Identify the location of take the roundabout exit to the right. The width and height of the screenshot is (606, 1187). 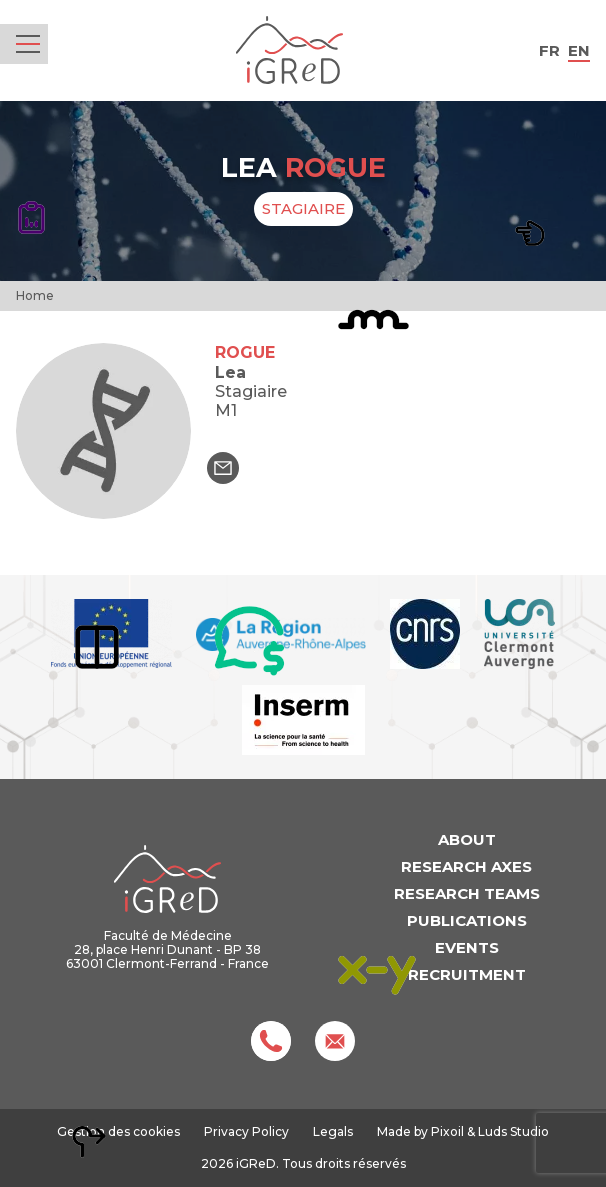
(89, 1141).